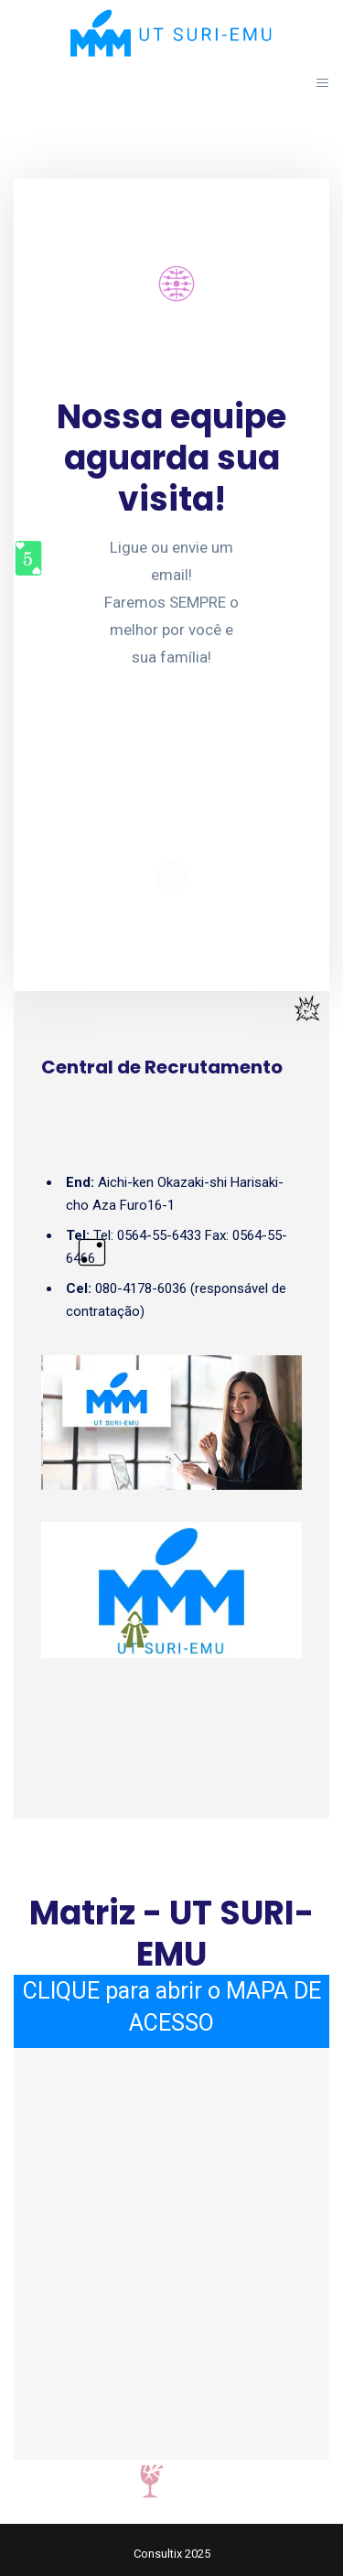 The width and height of the screenshot is (343, 2576). What do you see at coordinates (91, 1252) in the screenshot?
I see `roll dice or randomize selection` at bounding box center [91, 1252].